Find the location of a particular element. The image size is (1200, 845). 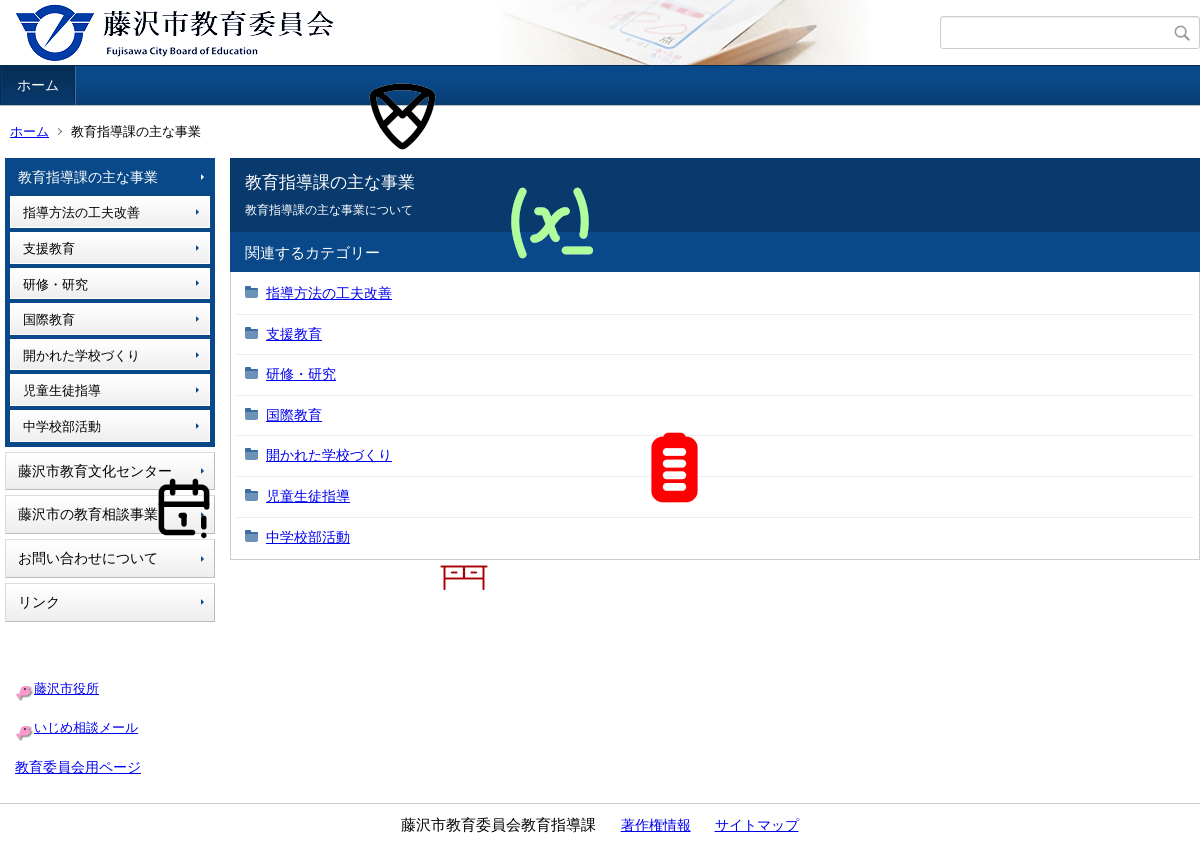

access desk or workspace settings is located at coordinates (464, 577).